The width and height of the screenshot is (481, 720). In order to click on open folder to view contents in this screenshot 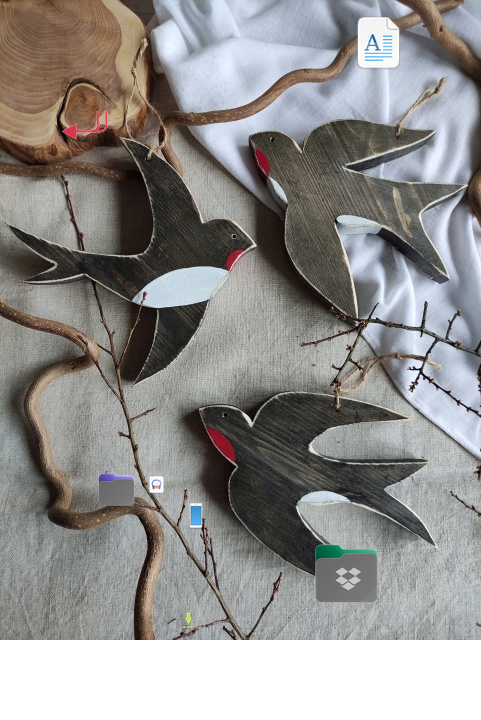, I will do `click(116, 489)`.